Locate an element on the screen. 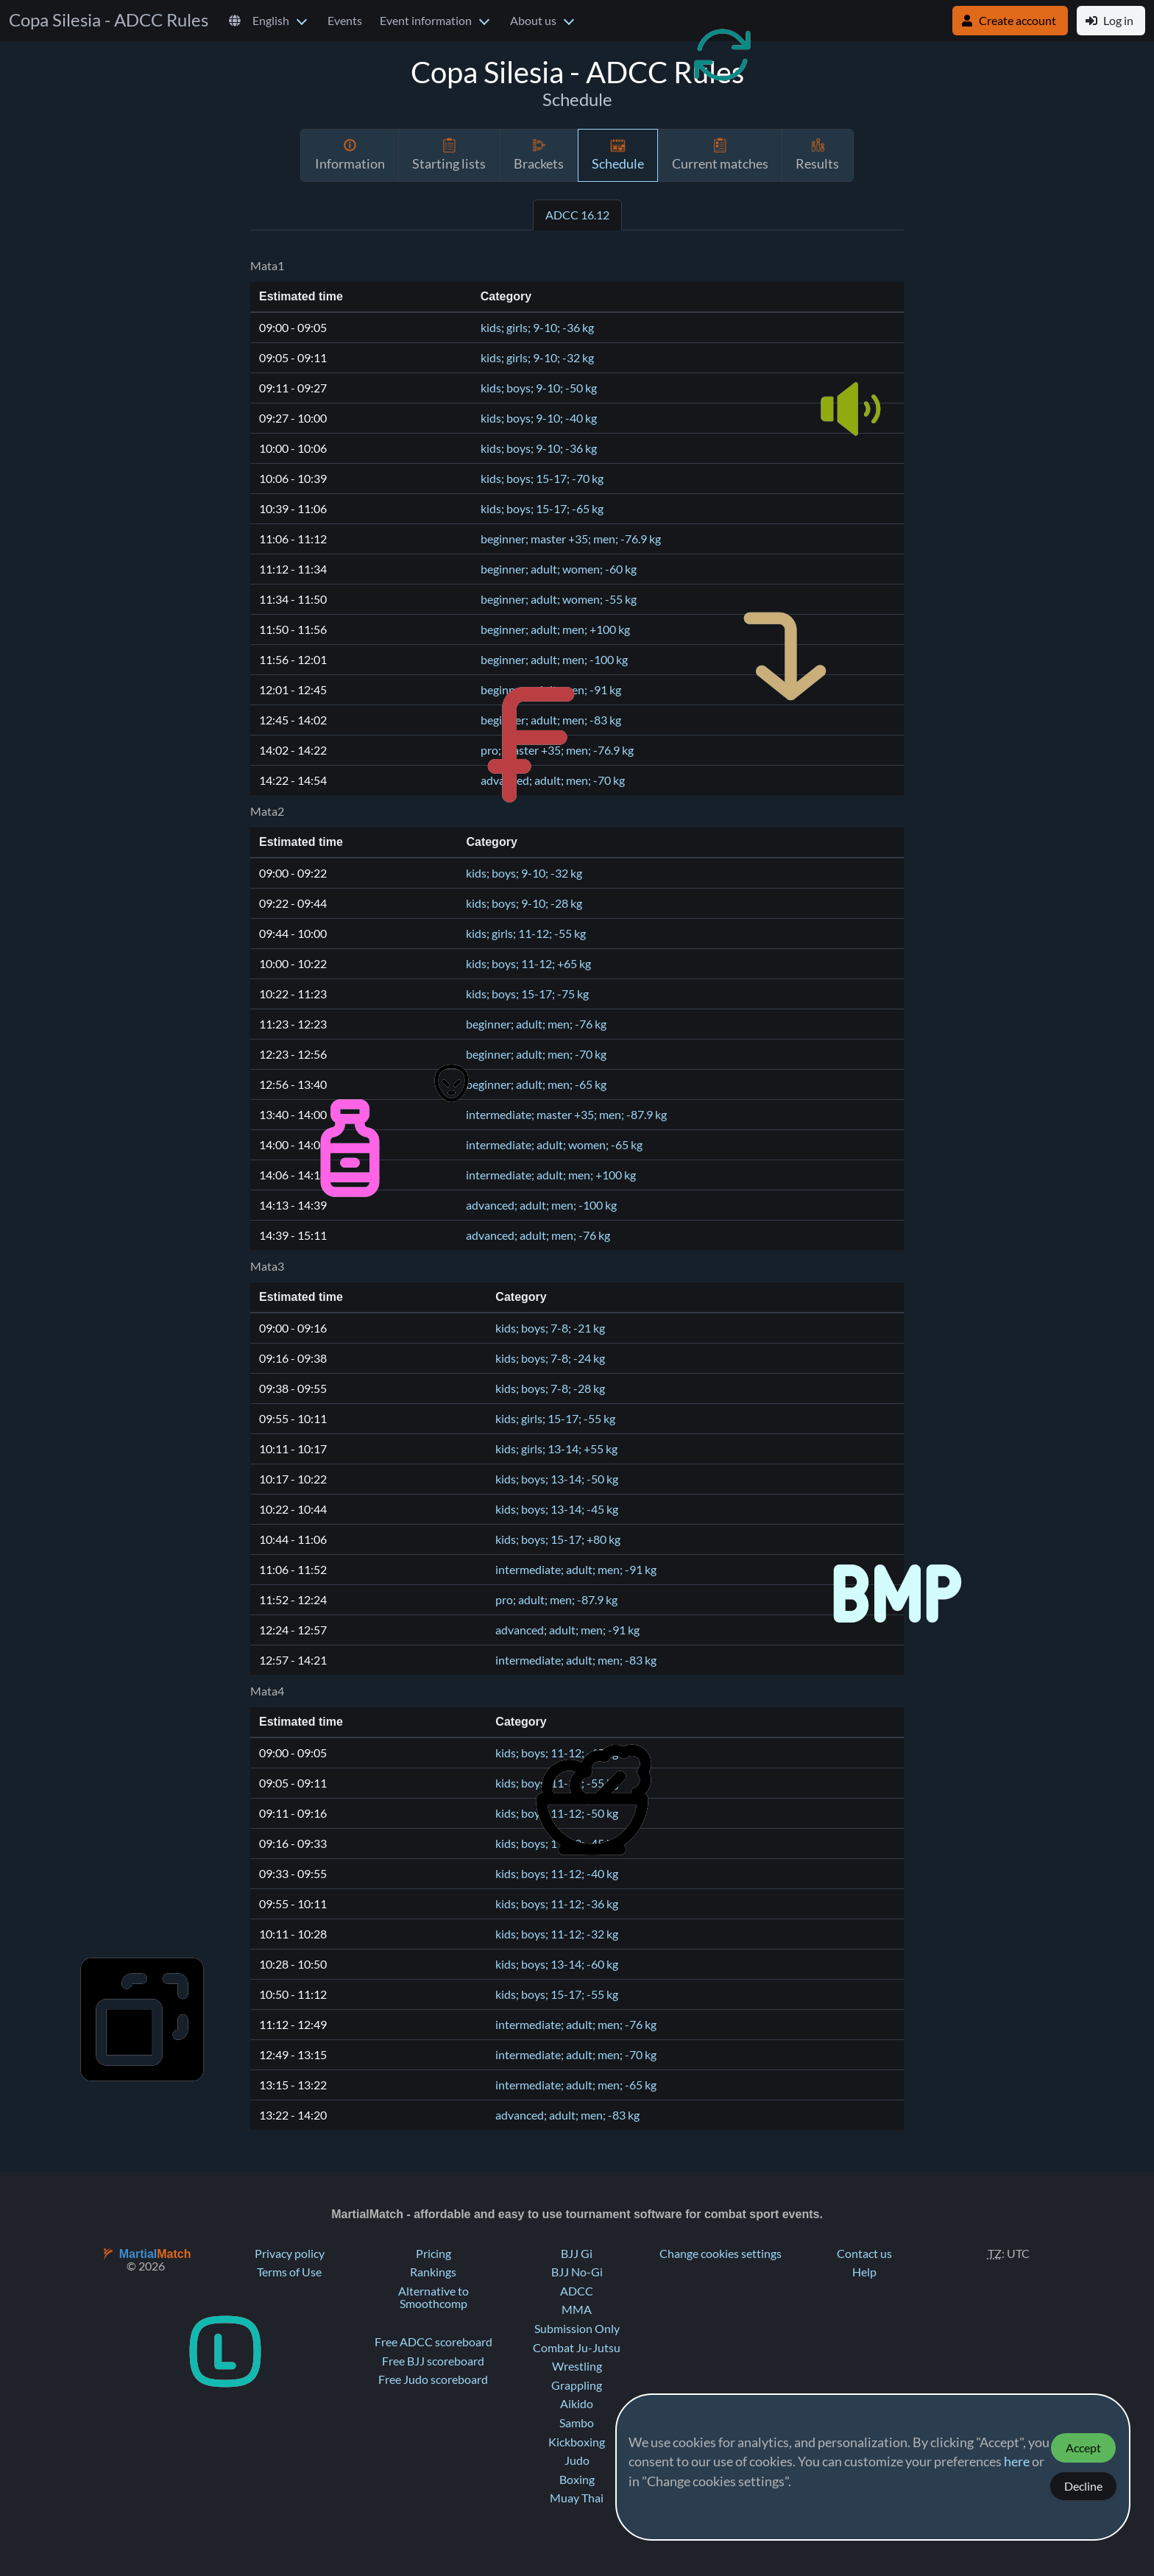 Image resolution: width=1154 pixels, height=2576 pixels. indicates Swiss franc currency is located at coordinates (531, 744).